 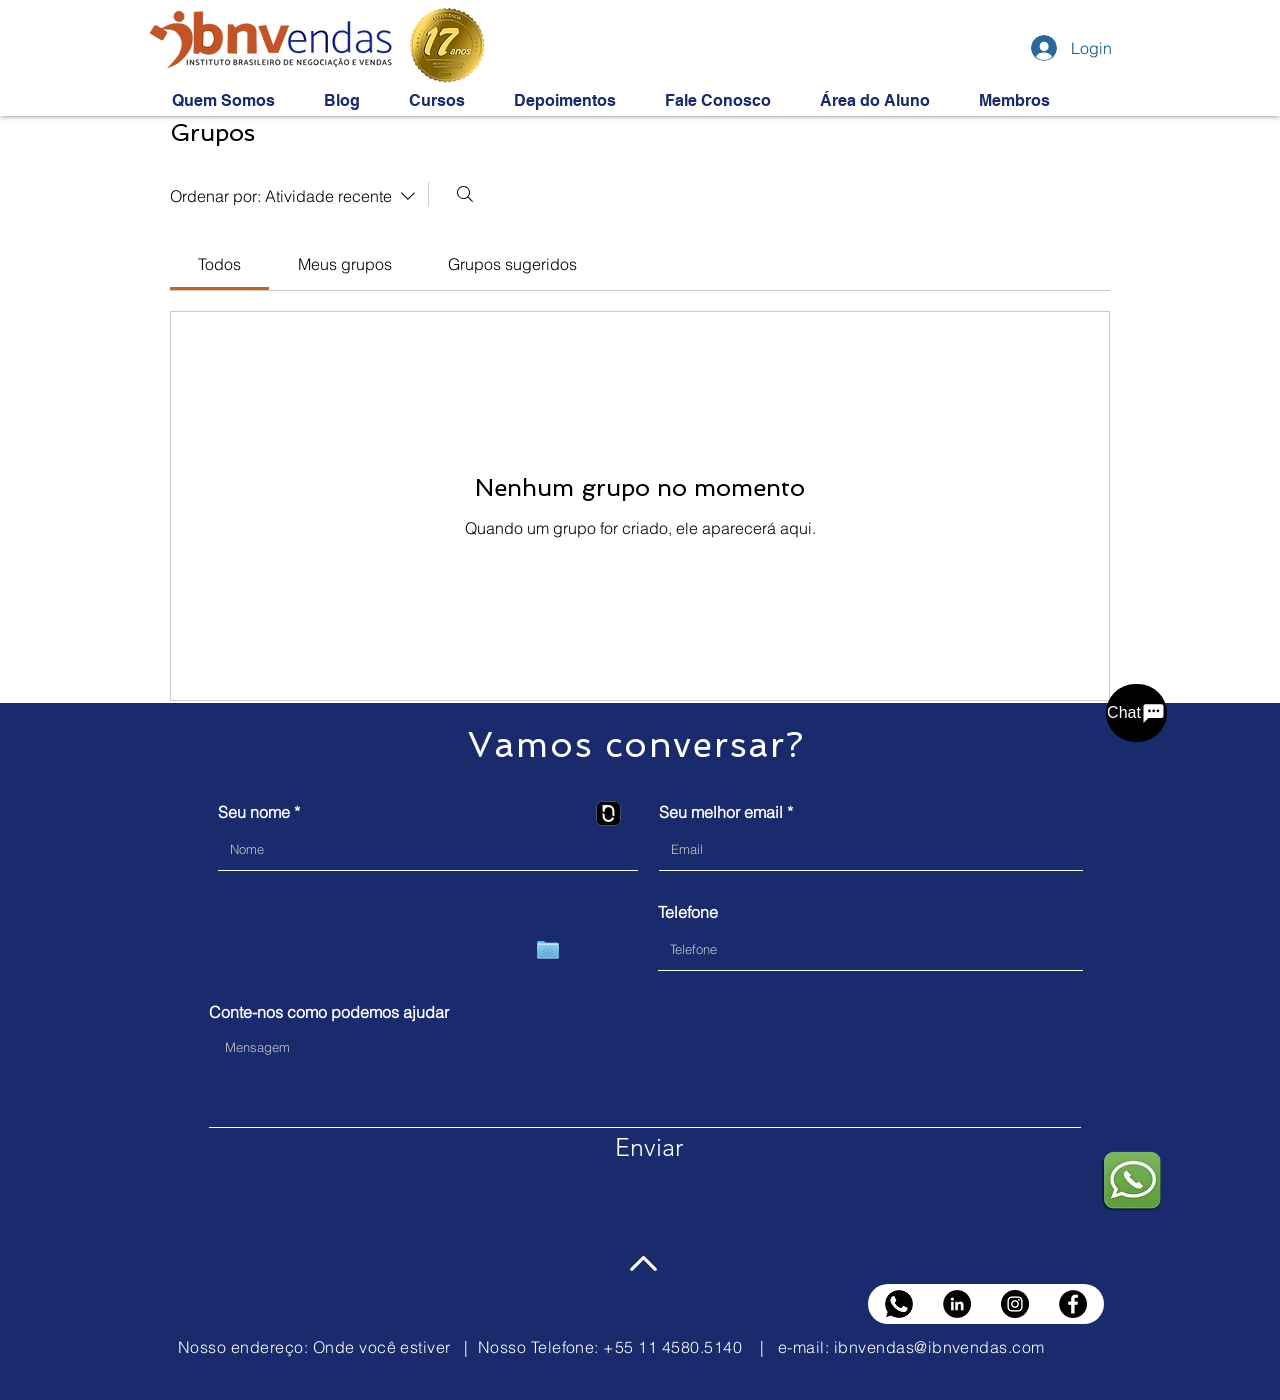 What do you see at coordinates (548, 950) in the screenshot?
I see `open your code projects folder` at bounding box center [548, 950].